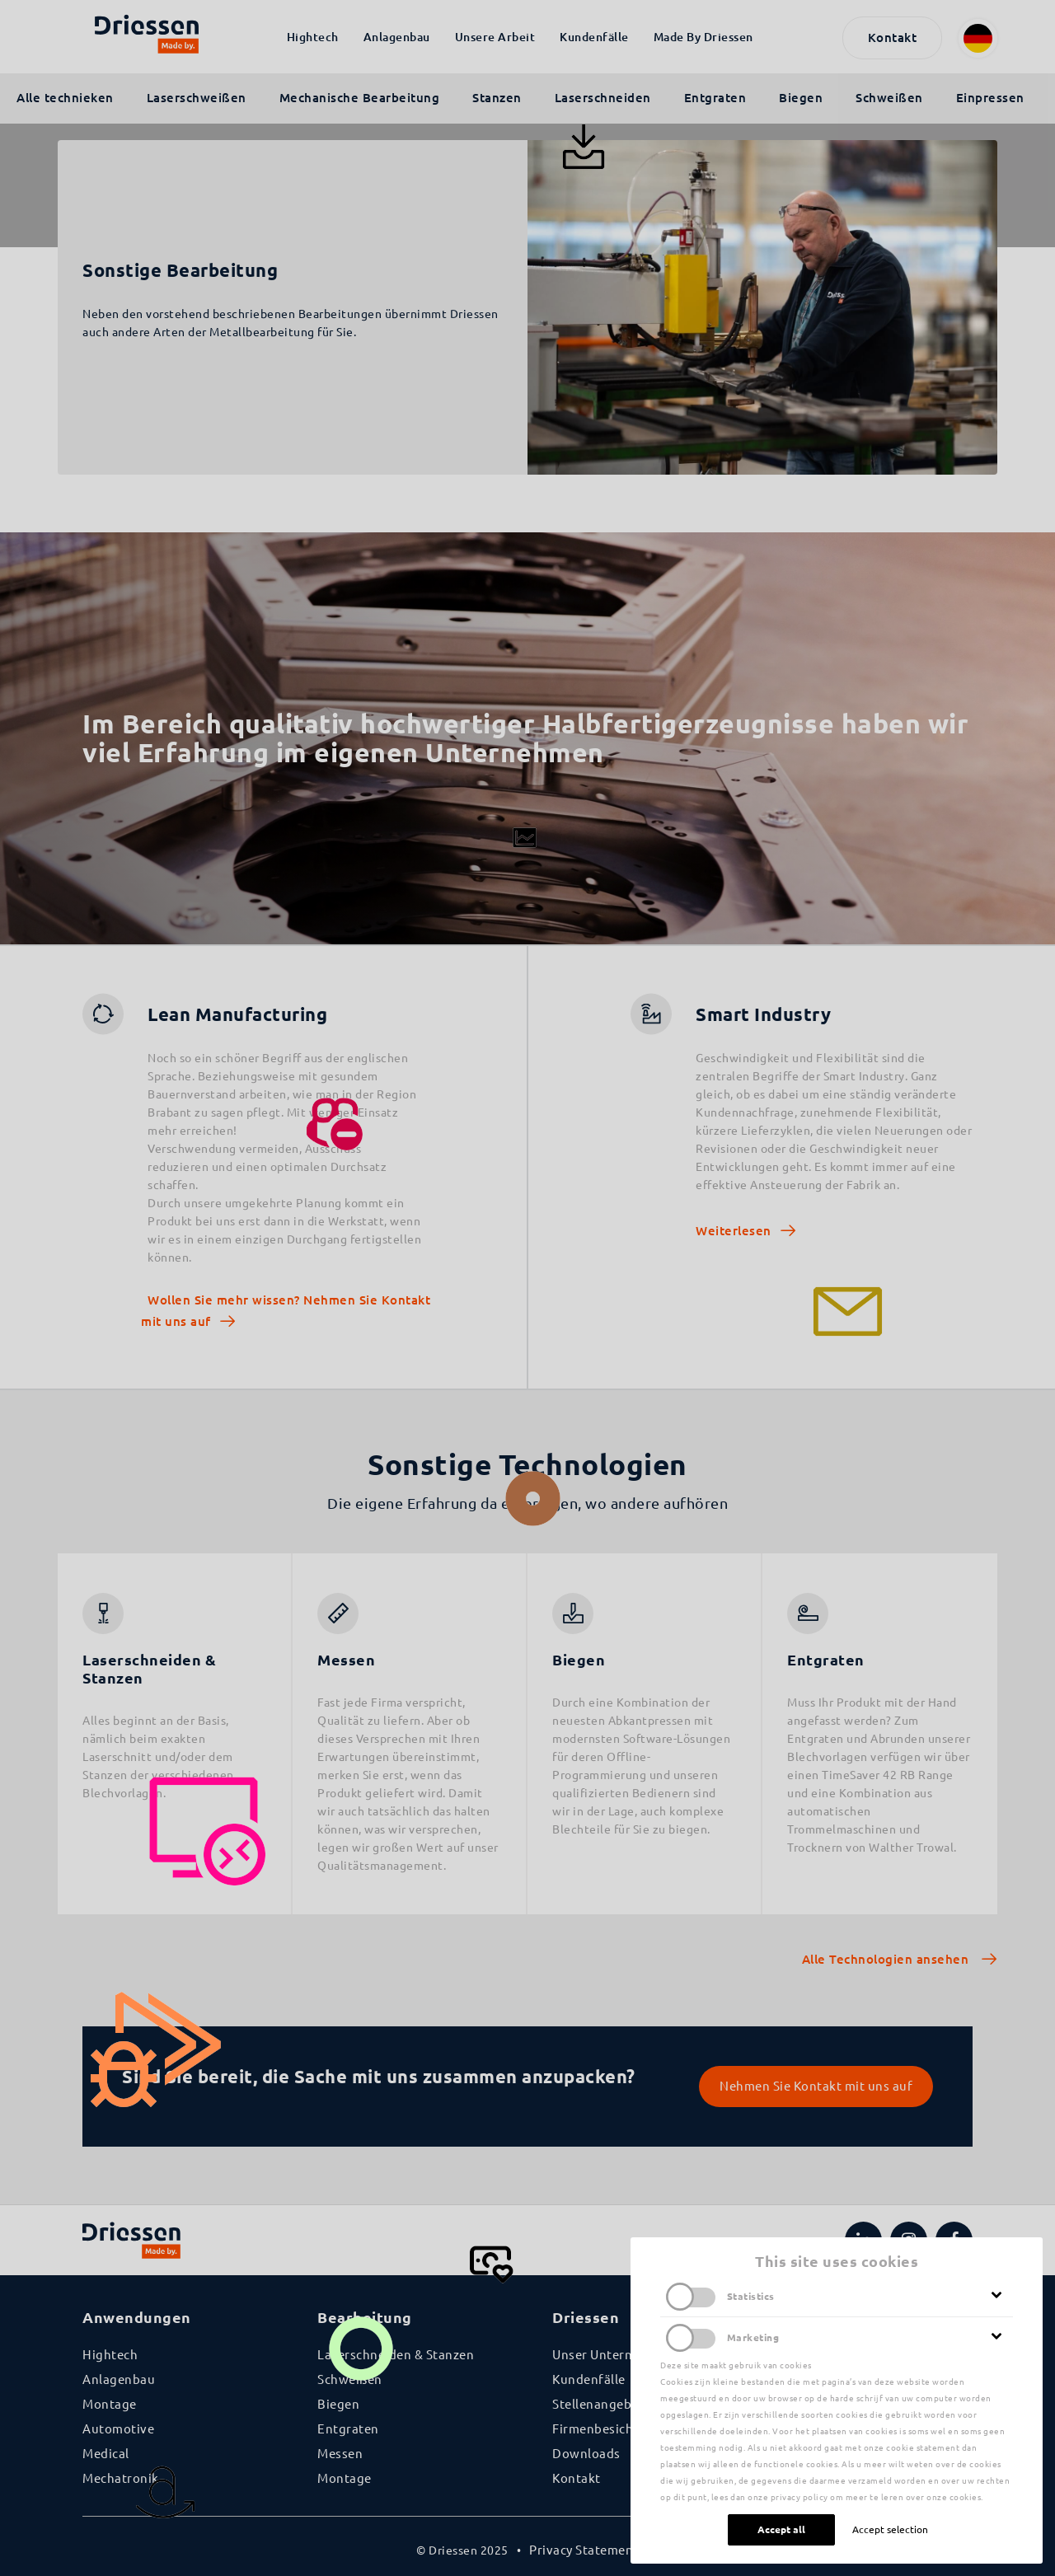 The height and width of the screenshot is (2576, 1055). Describe the element at coordinates (204, 1824) in the screenshot. I see `connect to a remote virtual machine` at that location.